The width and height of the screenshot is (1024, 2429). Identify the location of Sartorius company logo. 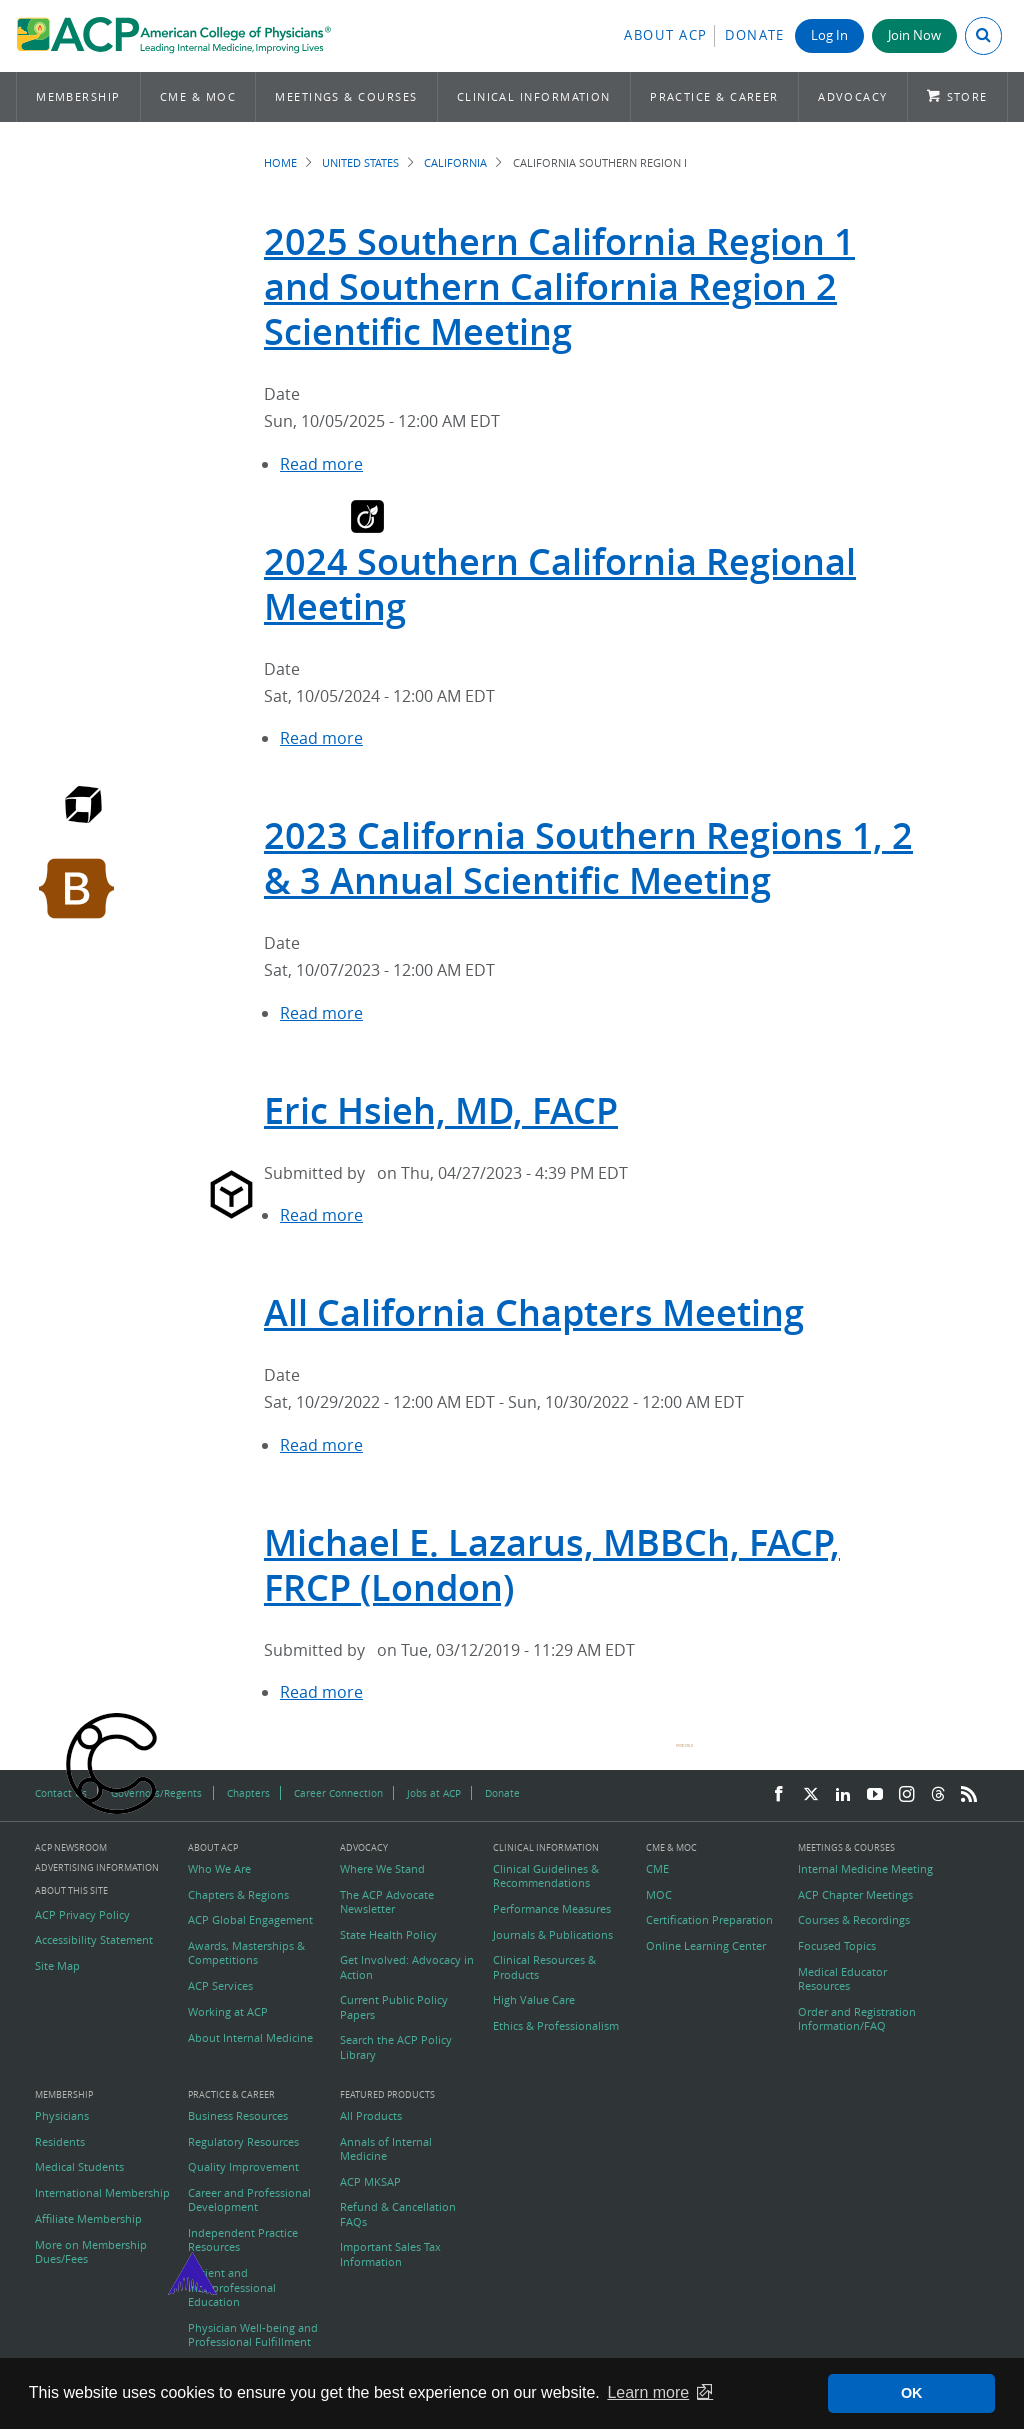
(684, 1745).